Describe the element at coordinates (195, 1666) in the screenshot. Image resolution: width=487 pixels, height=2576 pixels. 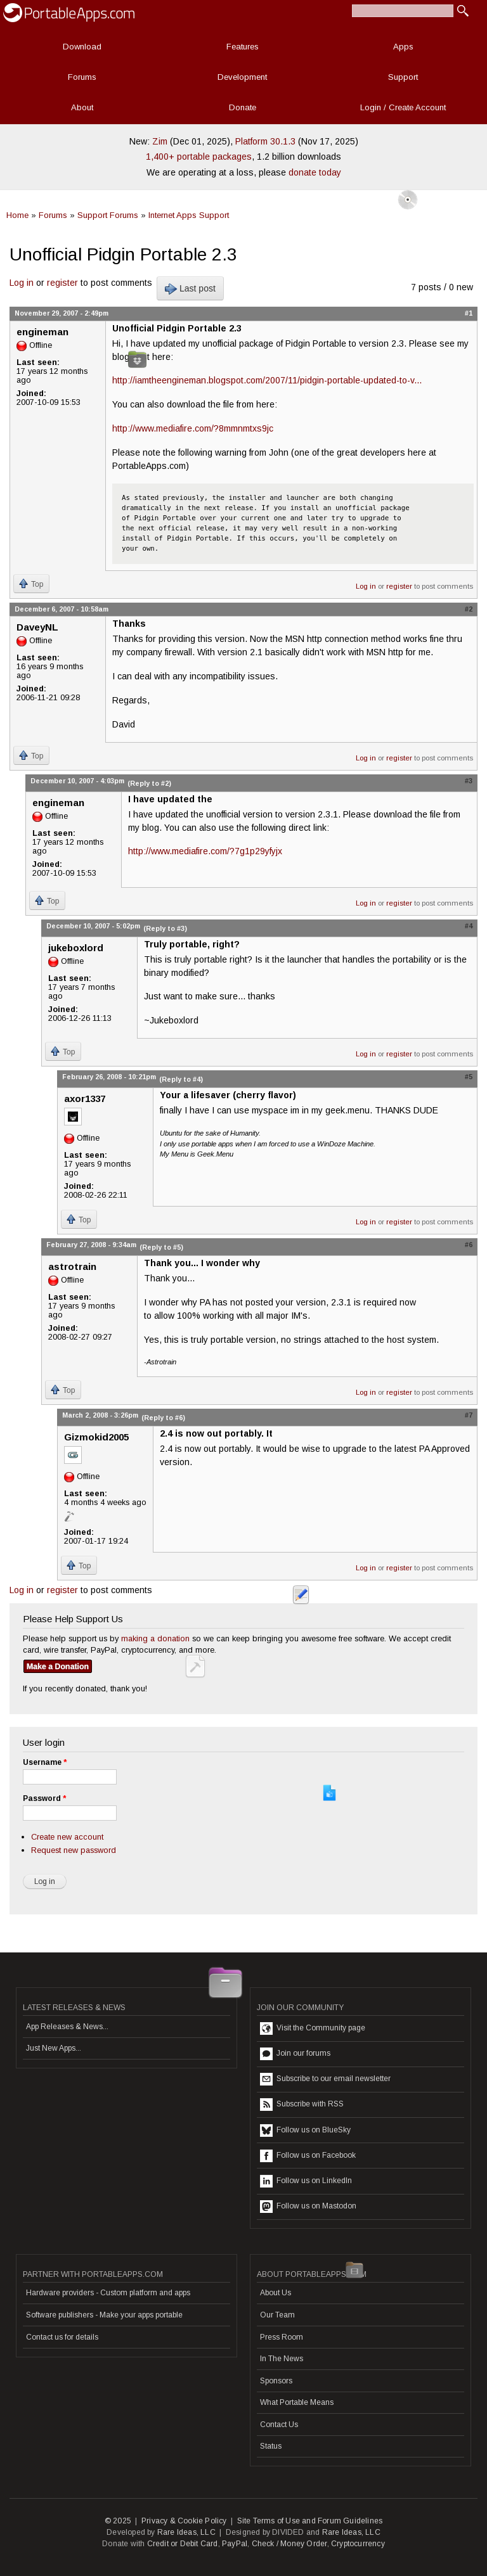
I see `a makefile or build configuration file` at that location.